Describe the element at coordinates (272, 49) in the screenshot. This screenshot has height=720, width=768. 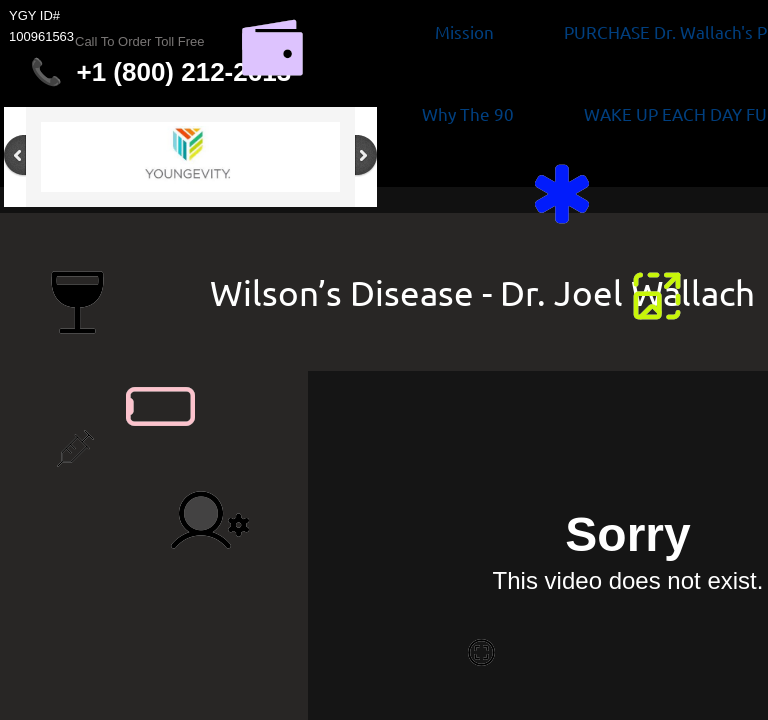
I see `access your wallet or payment methods` at that location.